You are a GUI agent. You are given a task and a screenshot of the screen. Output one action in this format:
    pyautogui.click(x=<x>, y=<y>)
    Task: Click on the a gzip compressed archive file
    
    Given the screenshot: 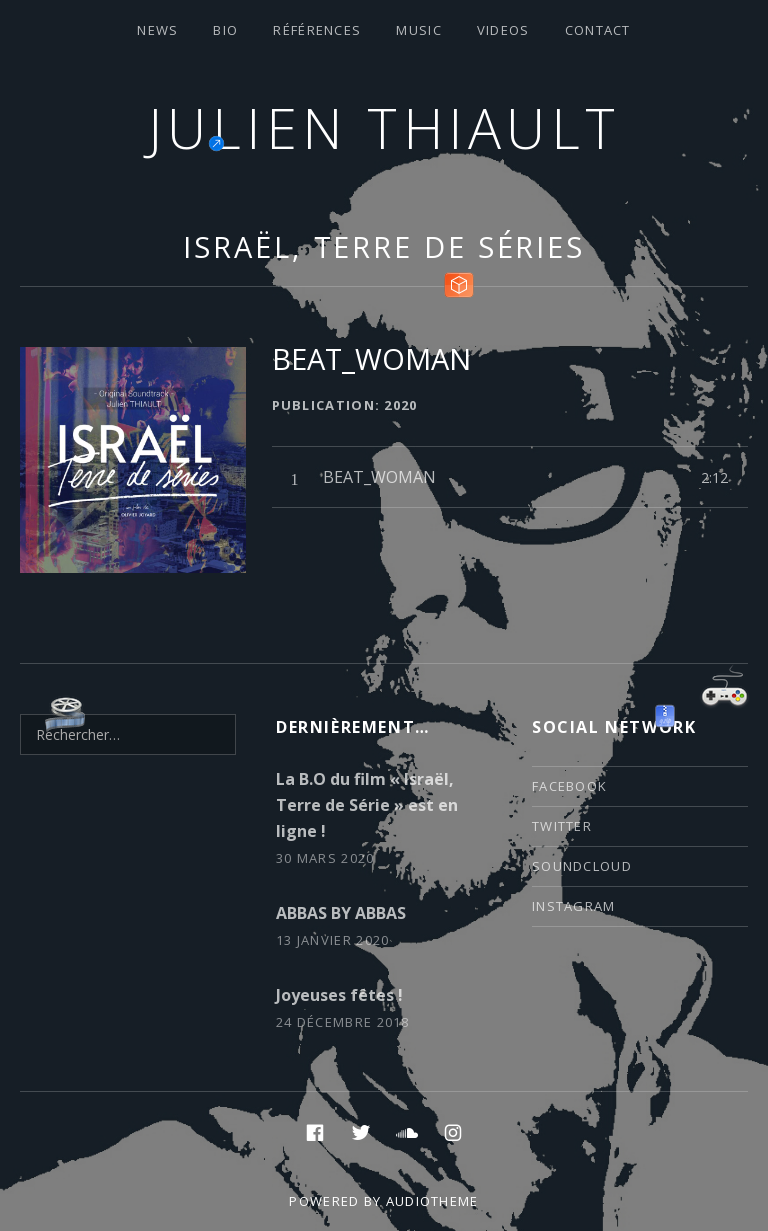 What is the action you would take?
    pyautogui.click(x=665, y=716)
    